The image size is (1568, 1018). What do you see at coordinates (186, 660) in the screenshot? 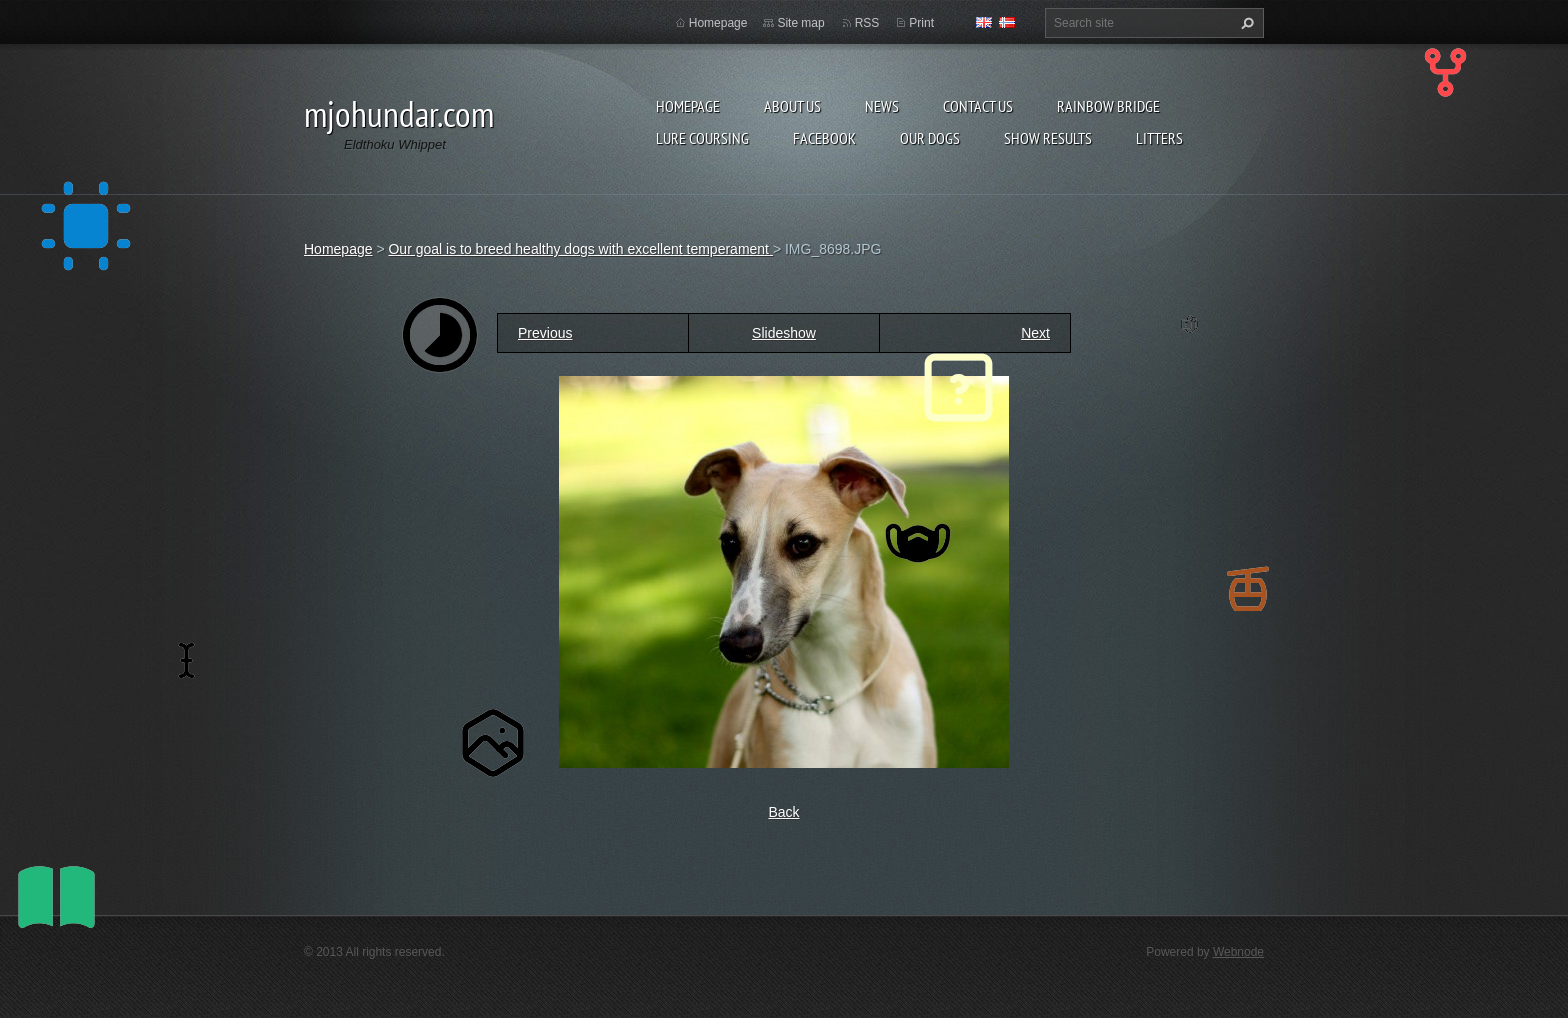
I see `text input field is active` at bounding box center [186, 660].